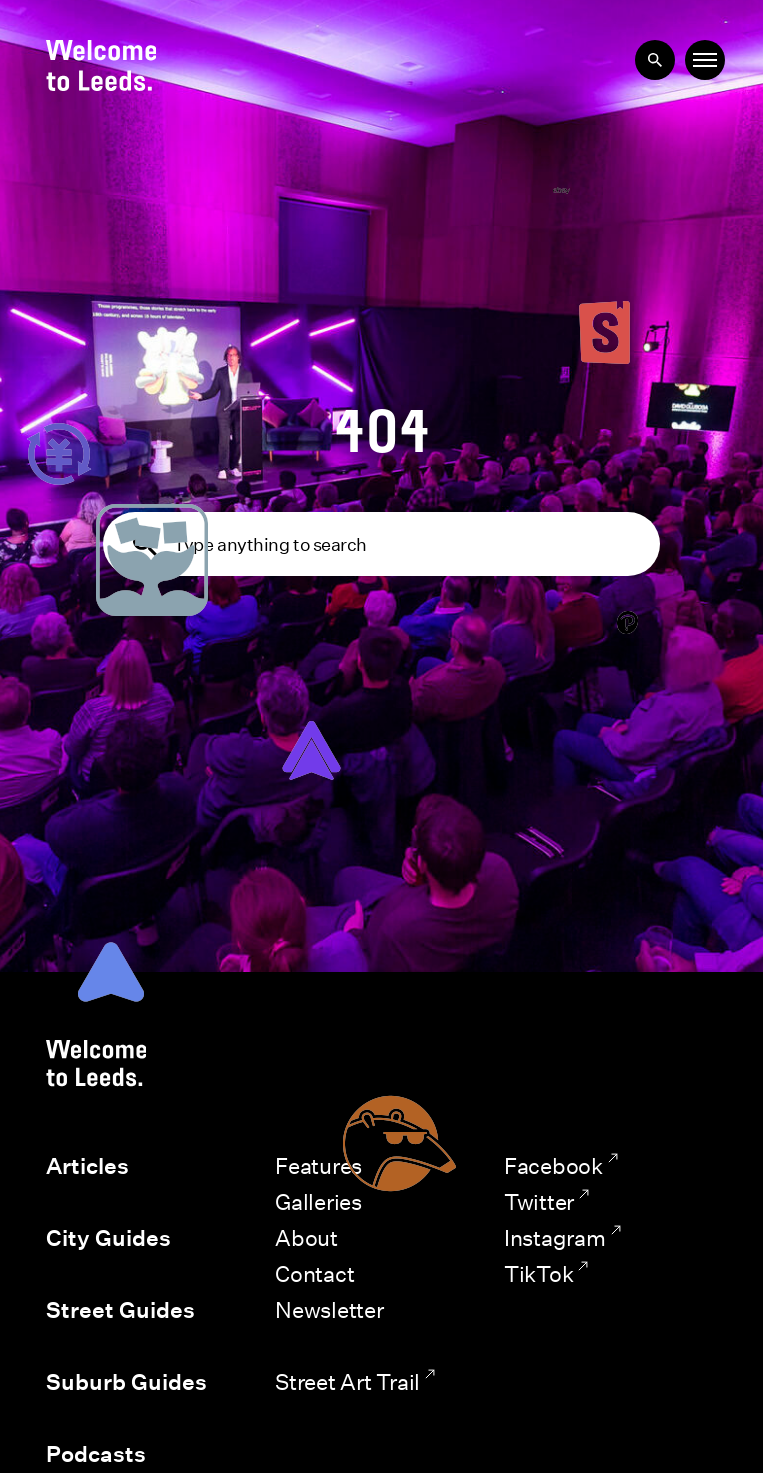 The image size is (763, 1473). What do you see at coordinates (111, 972) in the screenshot?
I see `spaceship brand logo` at bounding box center [111, 972].